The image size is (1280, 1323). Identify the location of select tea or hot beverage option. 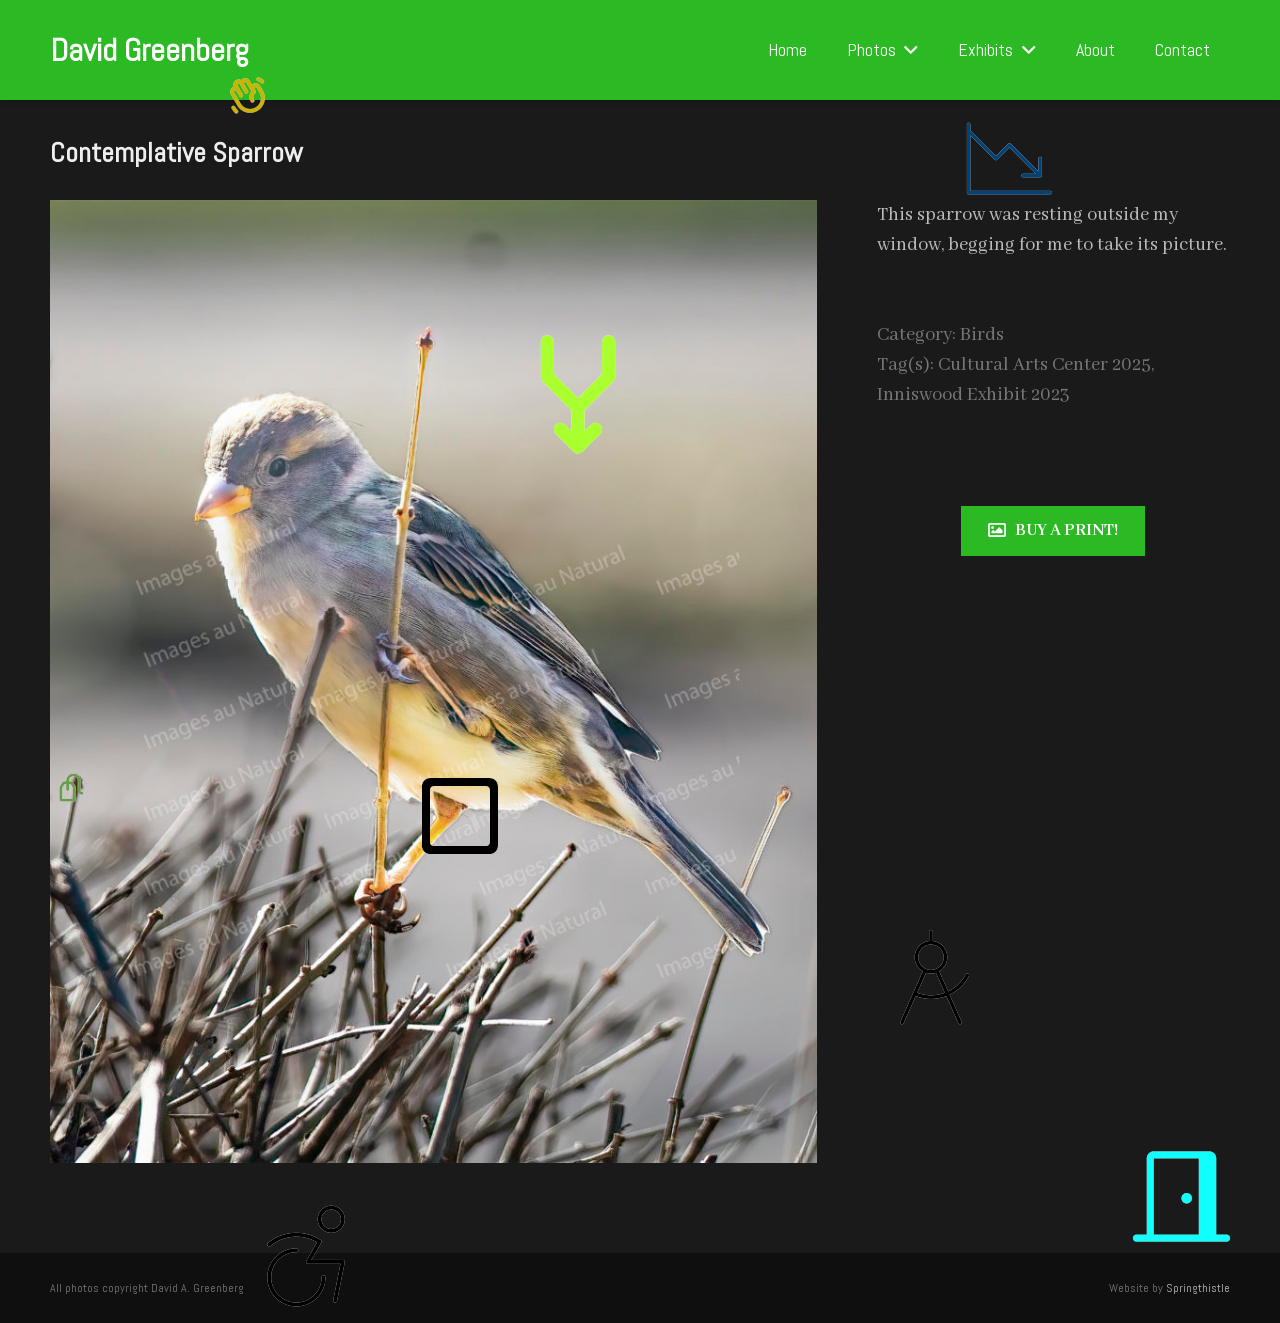
(70, 788).